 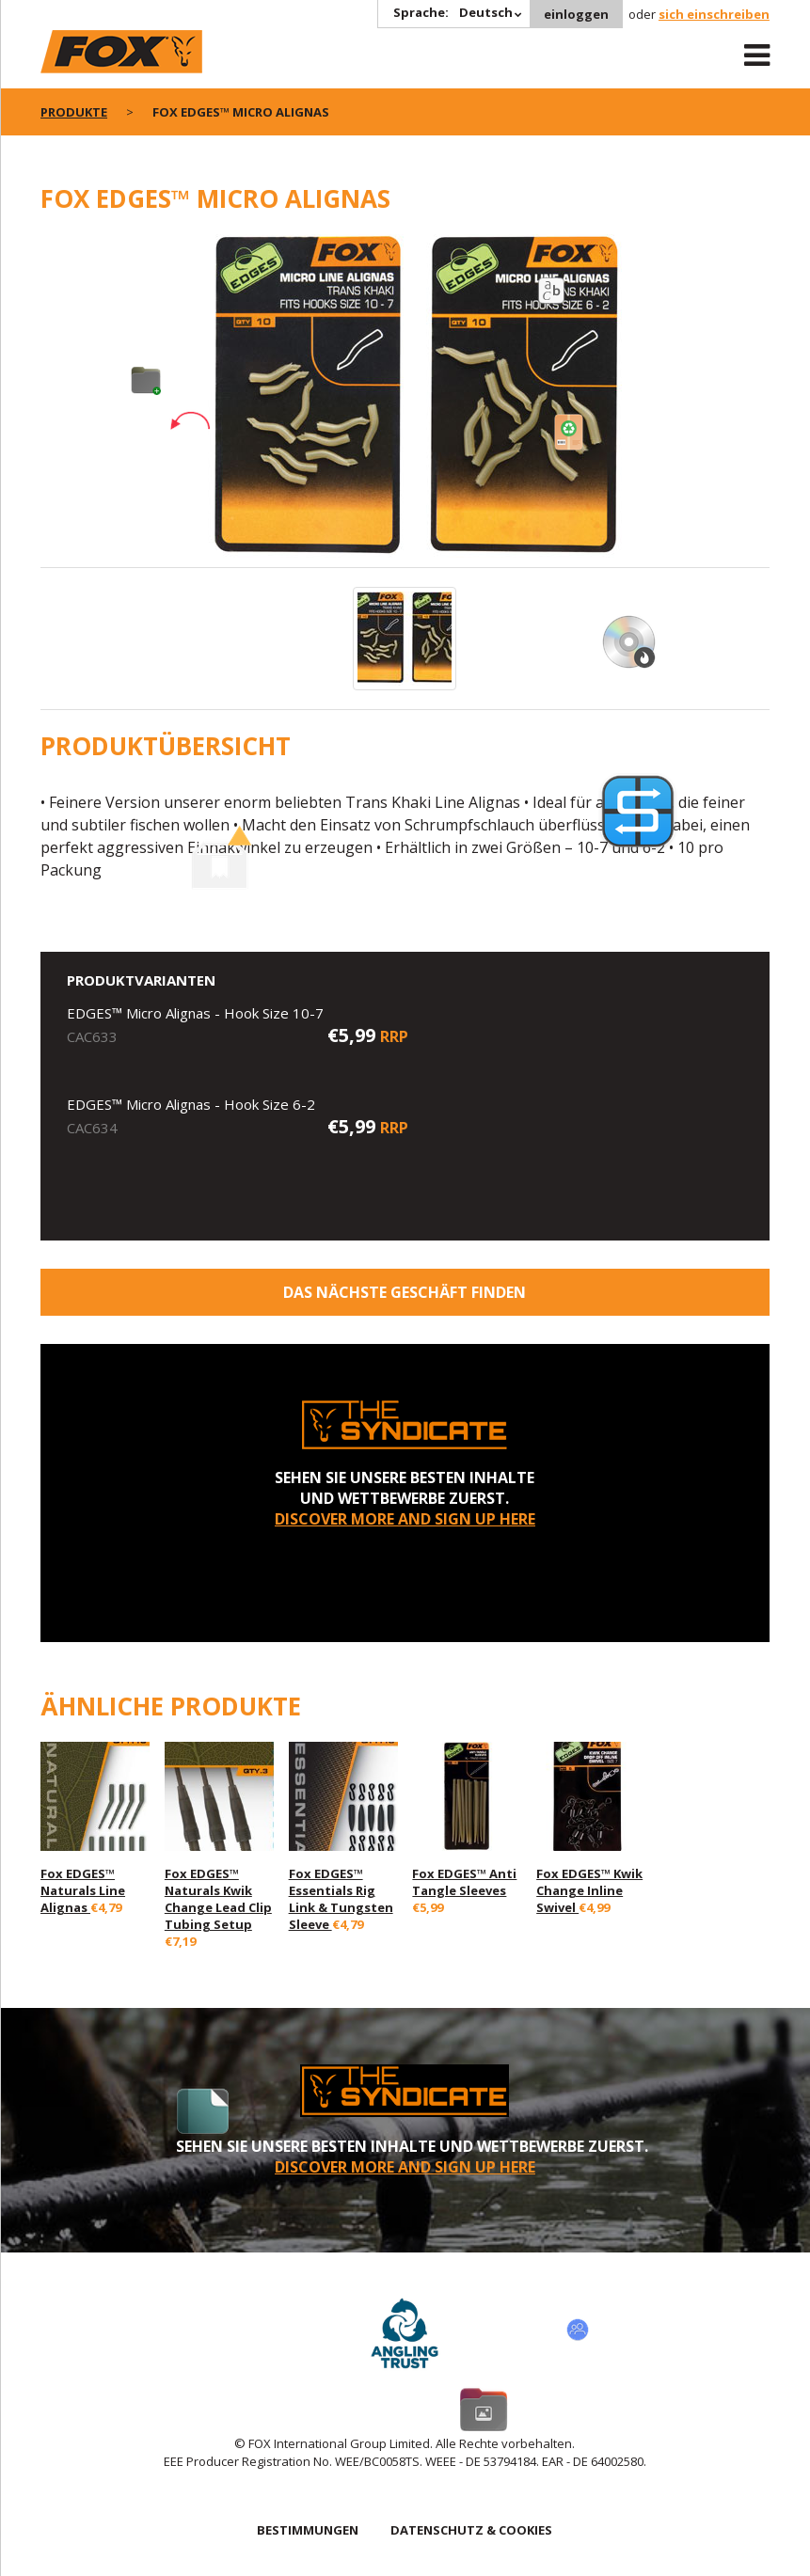 I want to click on configure windows file sharing settings, so click(x=638, y=813).